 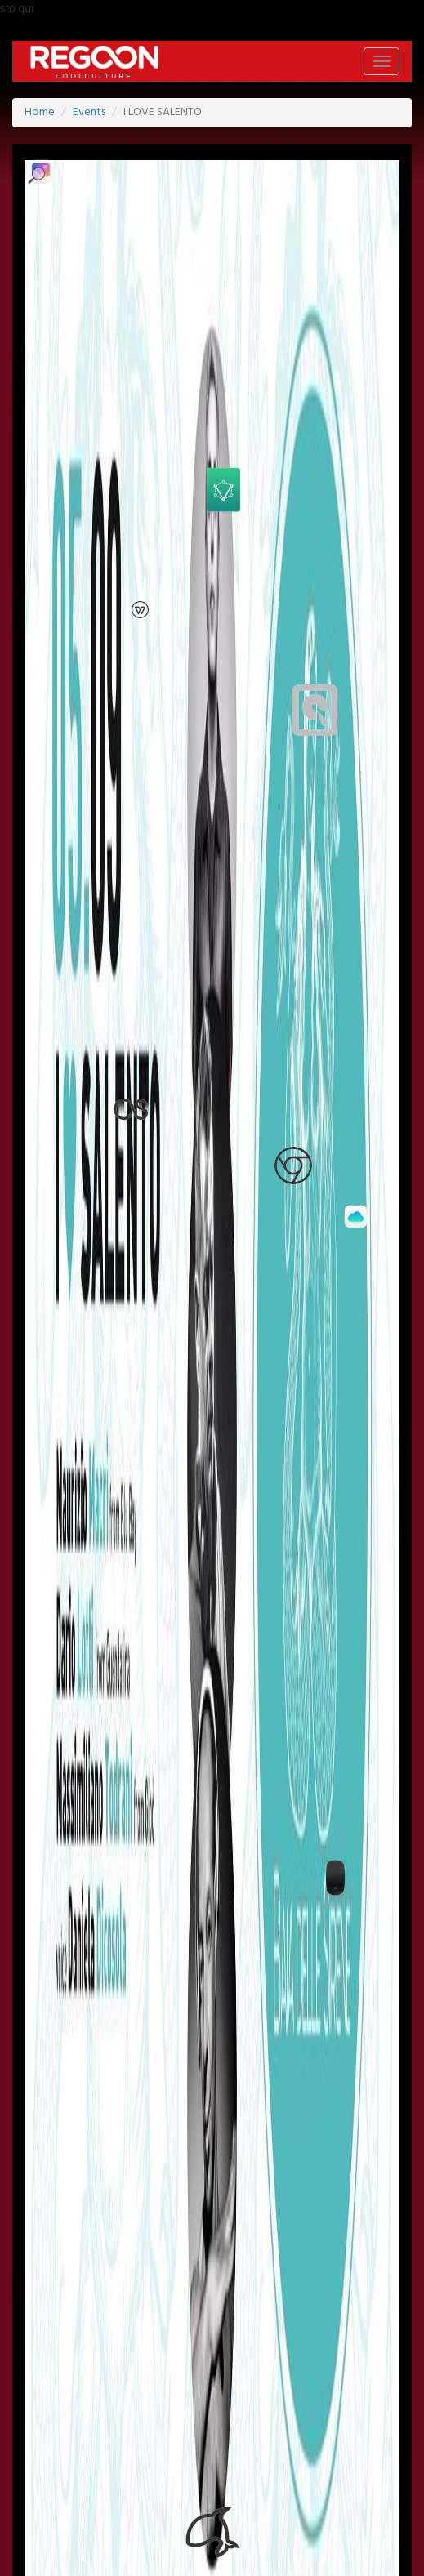 What do you see at coordinates (41, 172) in the screenshot?
I see `open gnome loupe image viewer` at bounding box center [41, 172].